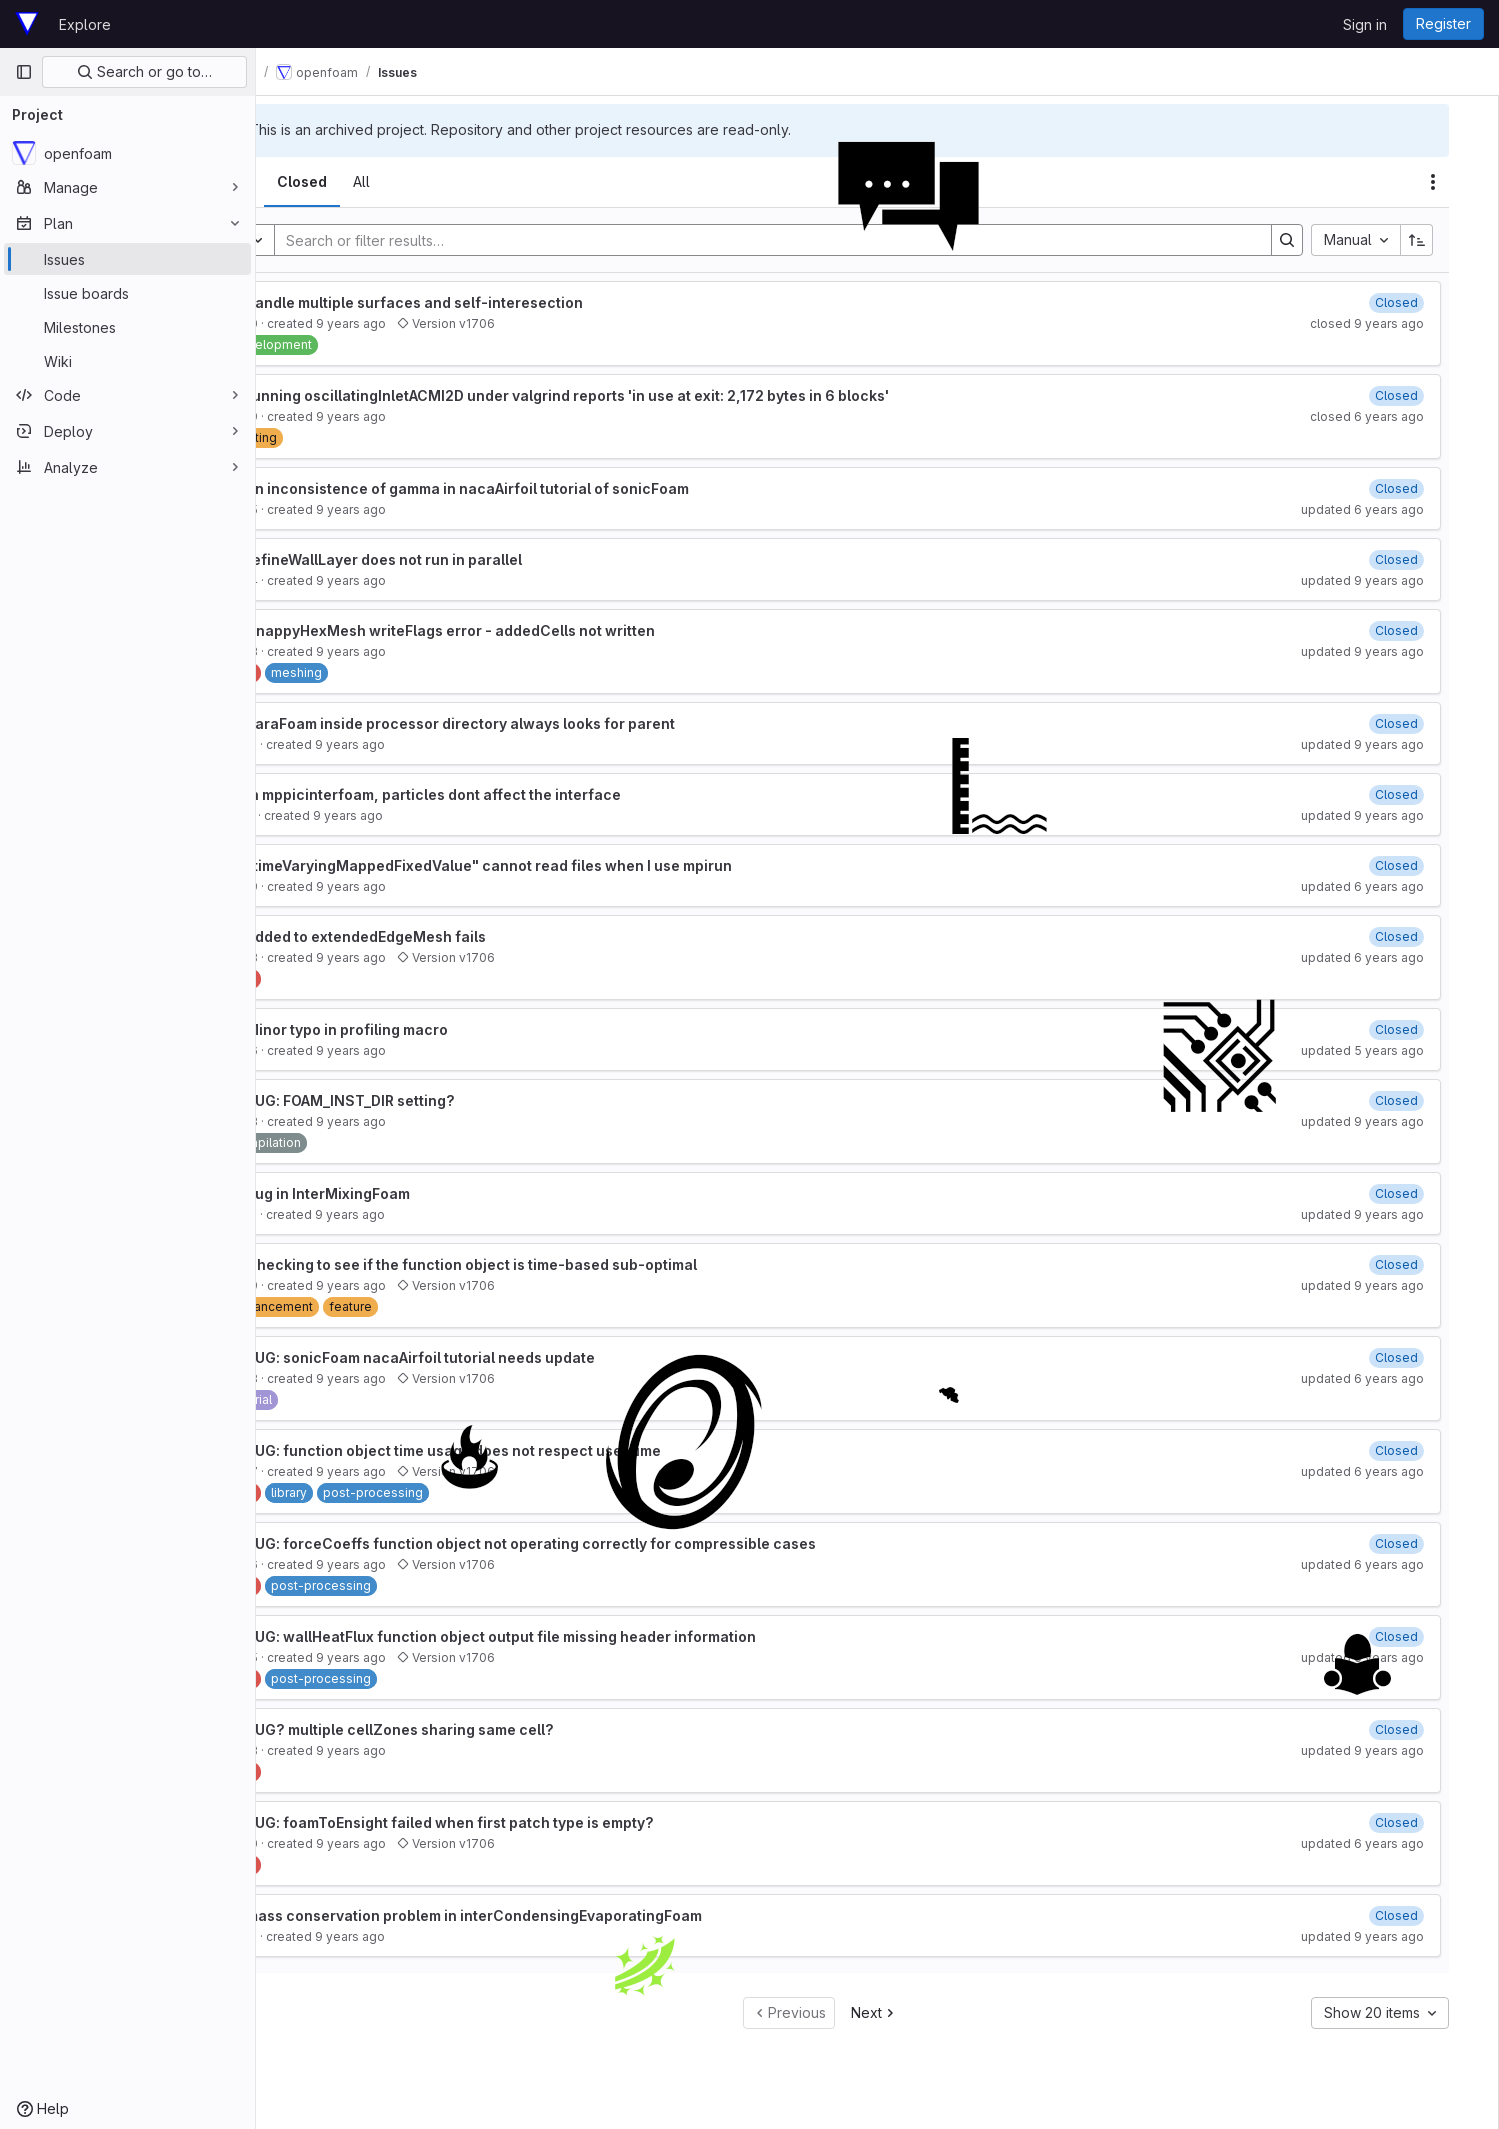 The image size is (1499, 2129). I want to click on access hardware or system settings, so click(1219, 1055).